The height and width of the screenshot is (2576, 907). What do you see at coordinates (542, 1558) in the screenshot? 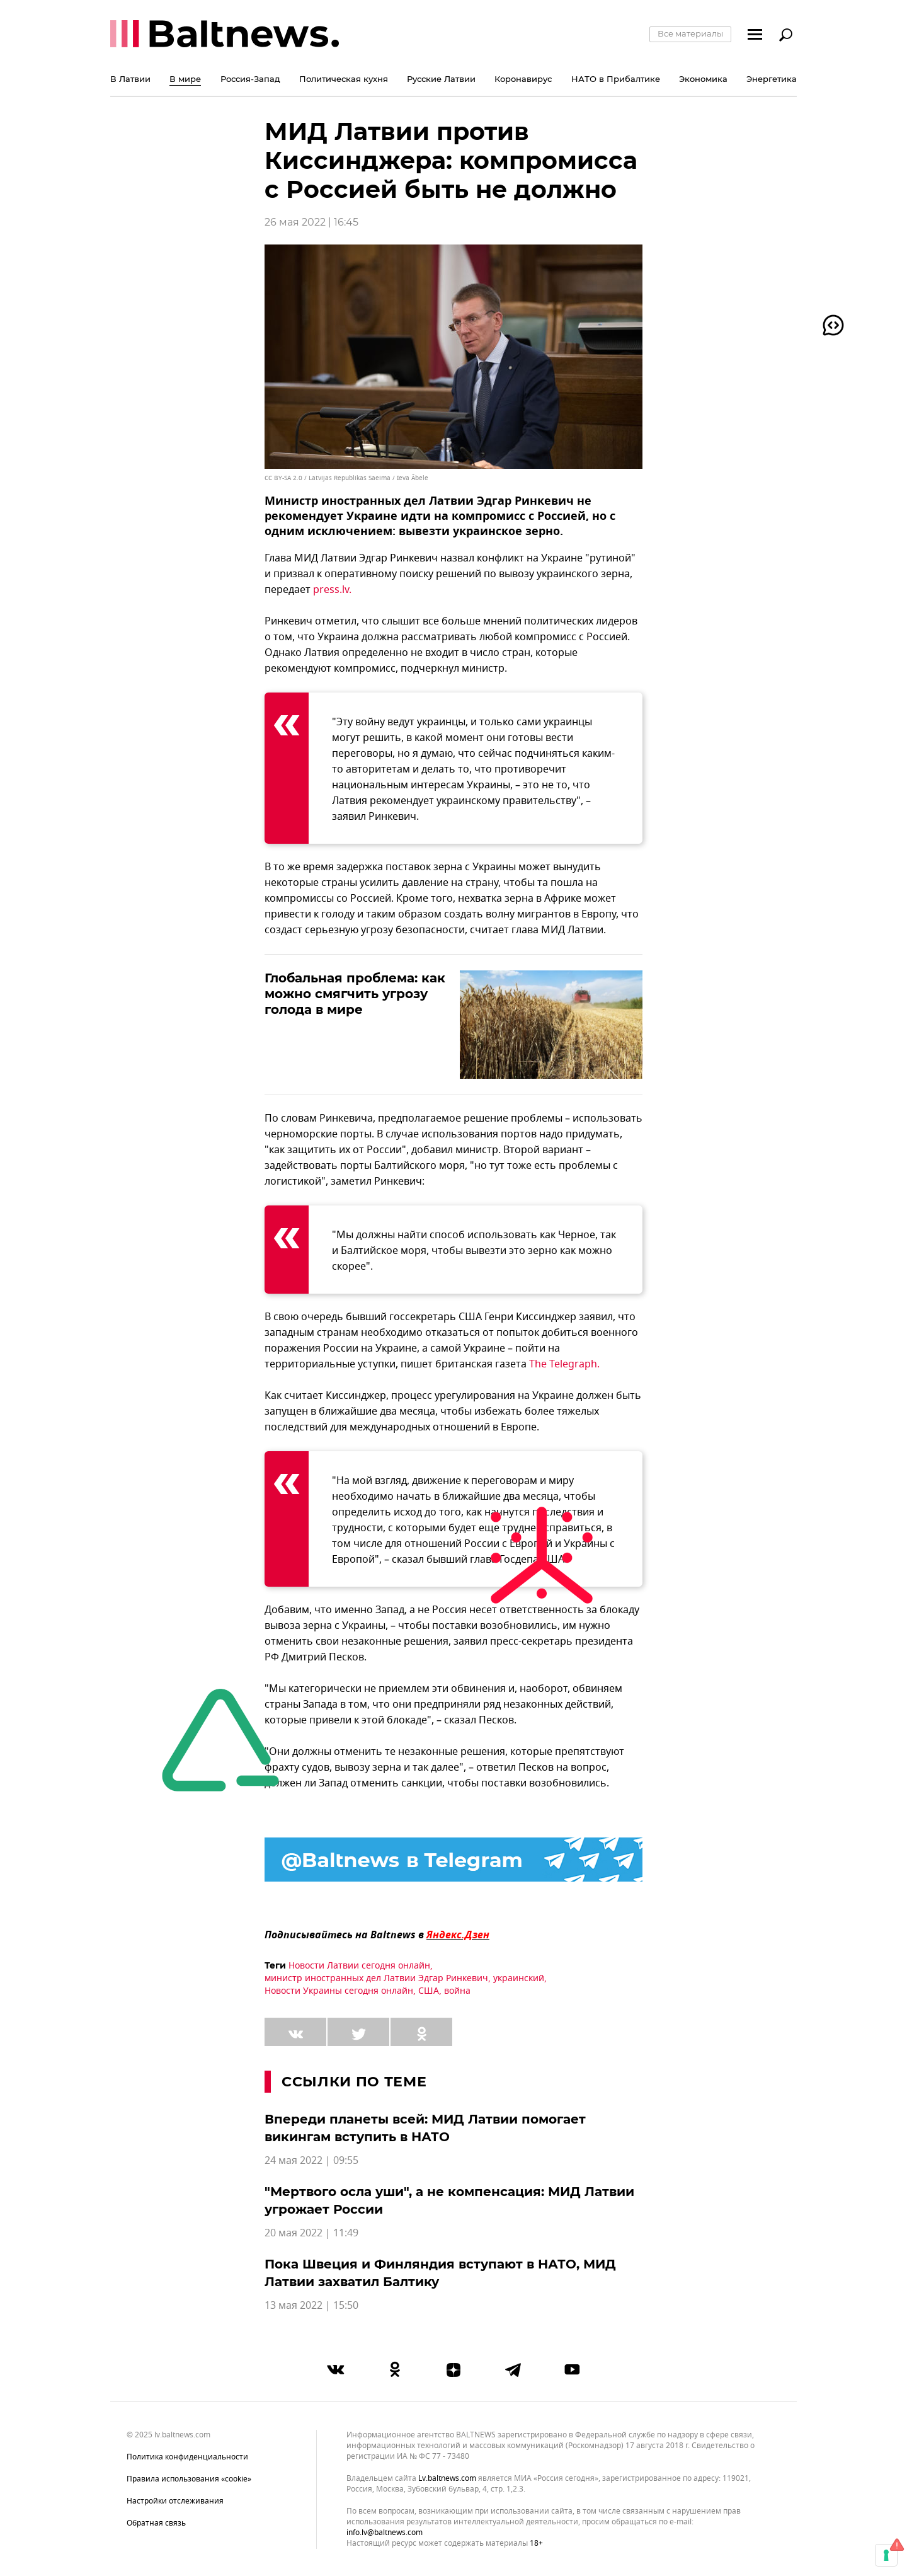
I see `view 3D scatter plot visualization` at bounding box center [542, 1558].